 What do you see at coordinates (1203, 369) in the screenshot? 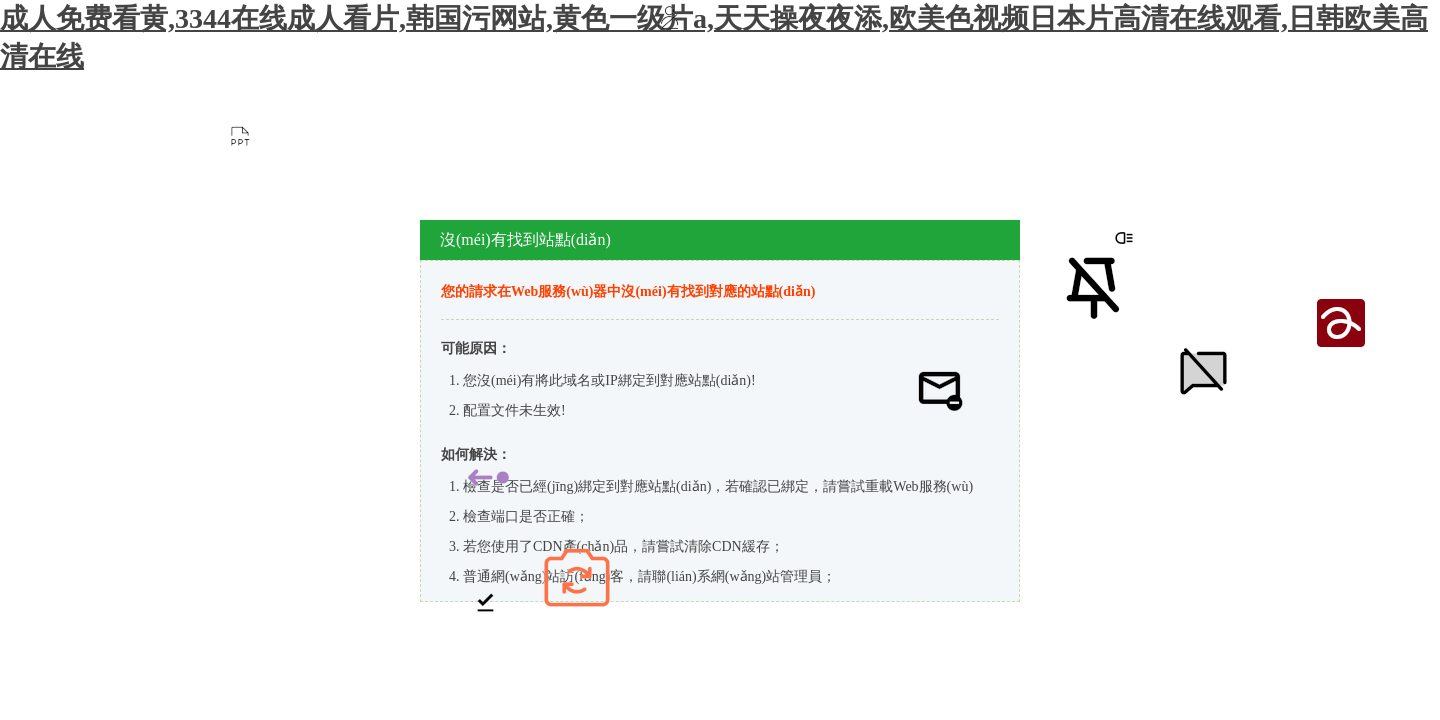
I see `mute or disable chat notifications` at bounding box center [1203, 369].